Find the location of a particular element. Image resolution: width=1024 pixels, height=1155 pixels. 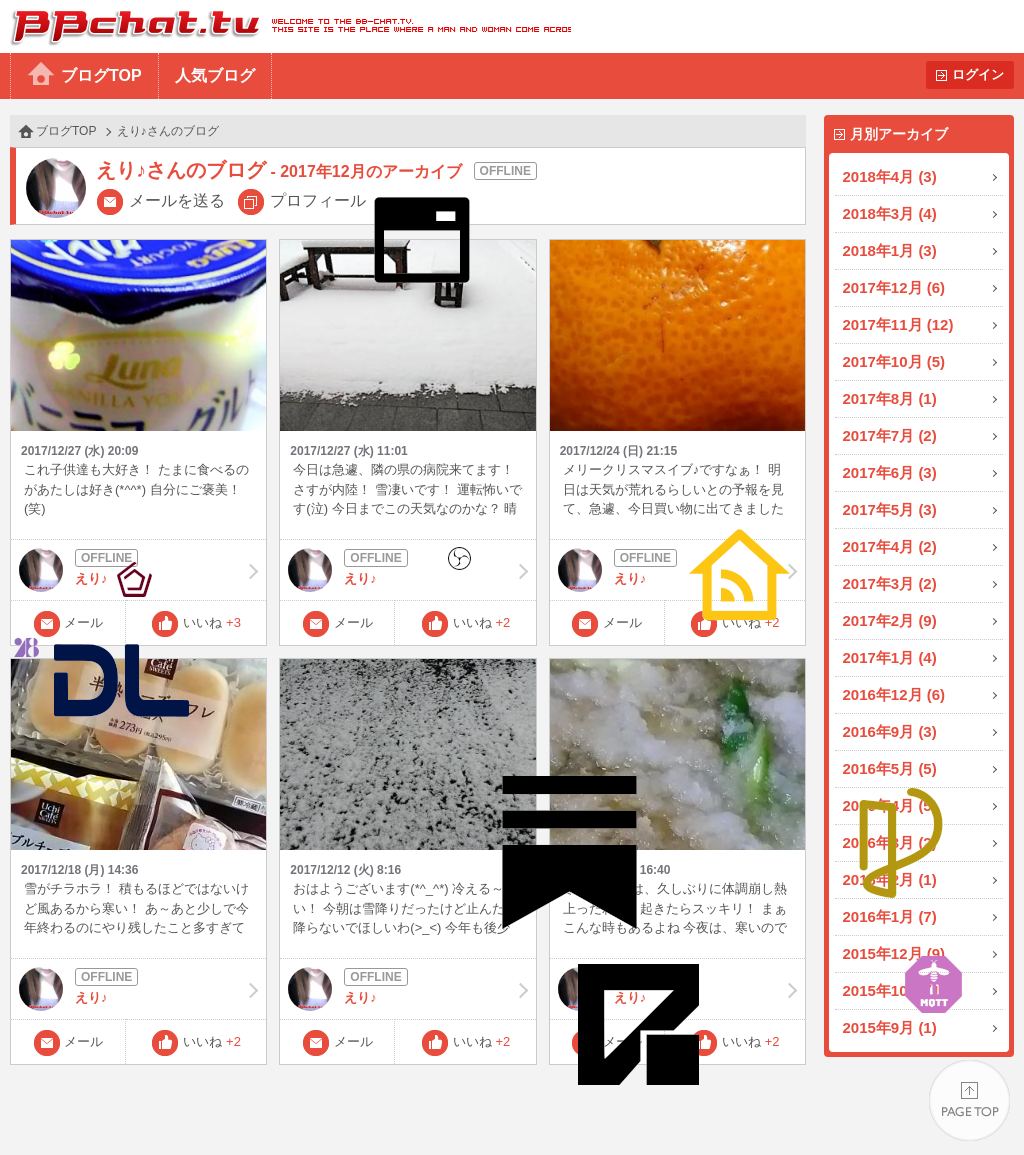

geode geometry dash mod loader logo is located at coordinates (134, 579).